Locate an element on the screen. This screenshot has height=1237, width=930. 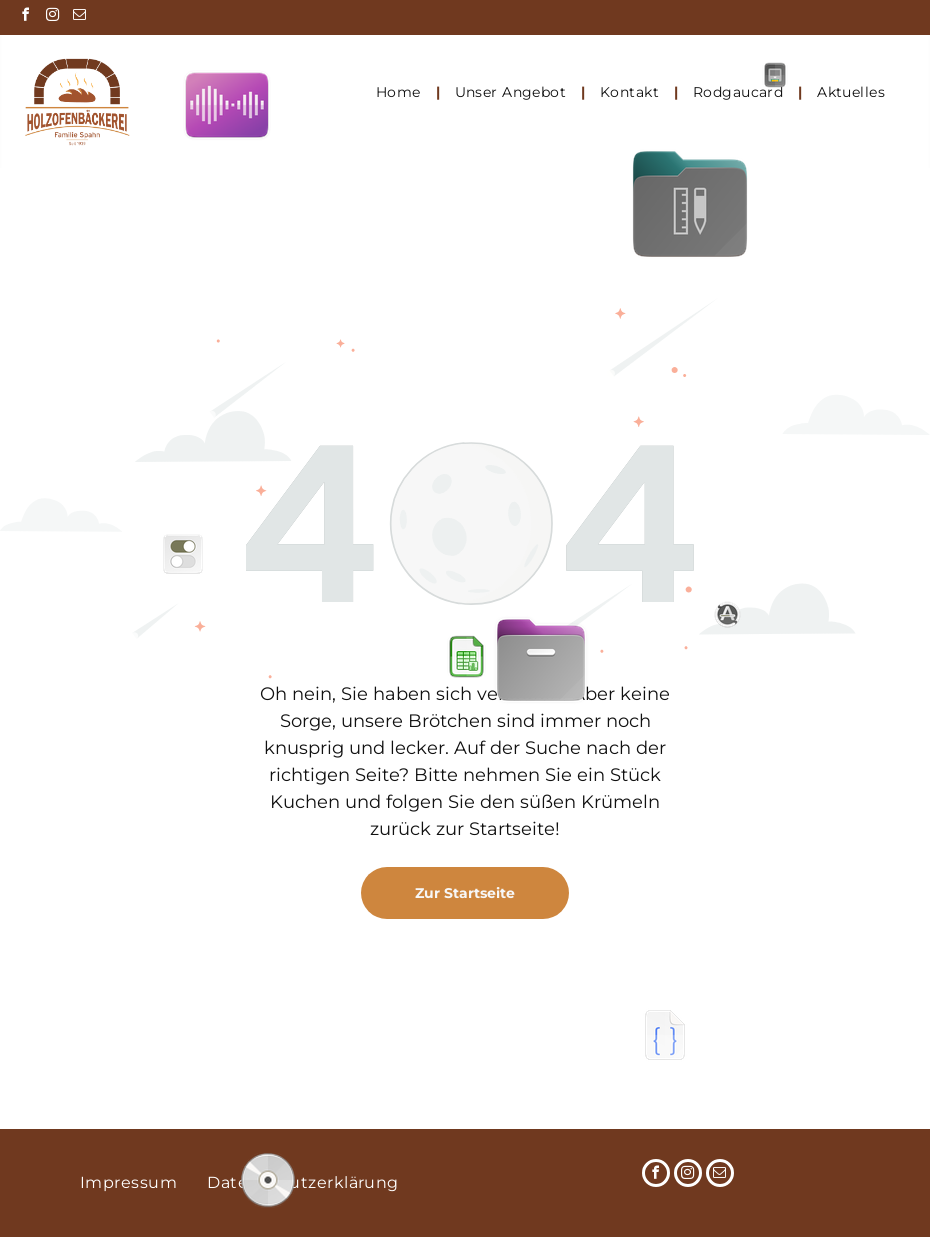
indicates a ROM file type is located at coordinates (775, 75).